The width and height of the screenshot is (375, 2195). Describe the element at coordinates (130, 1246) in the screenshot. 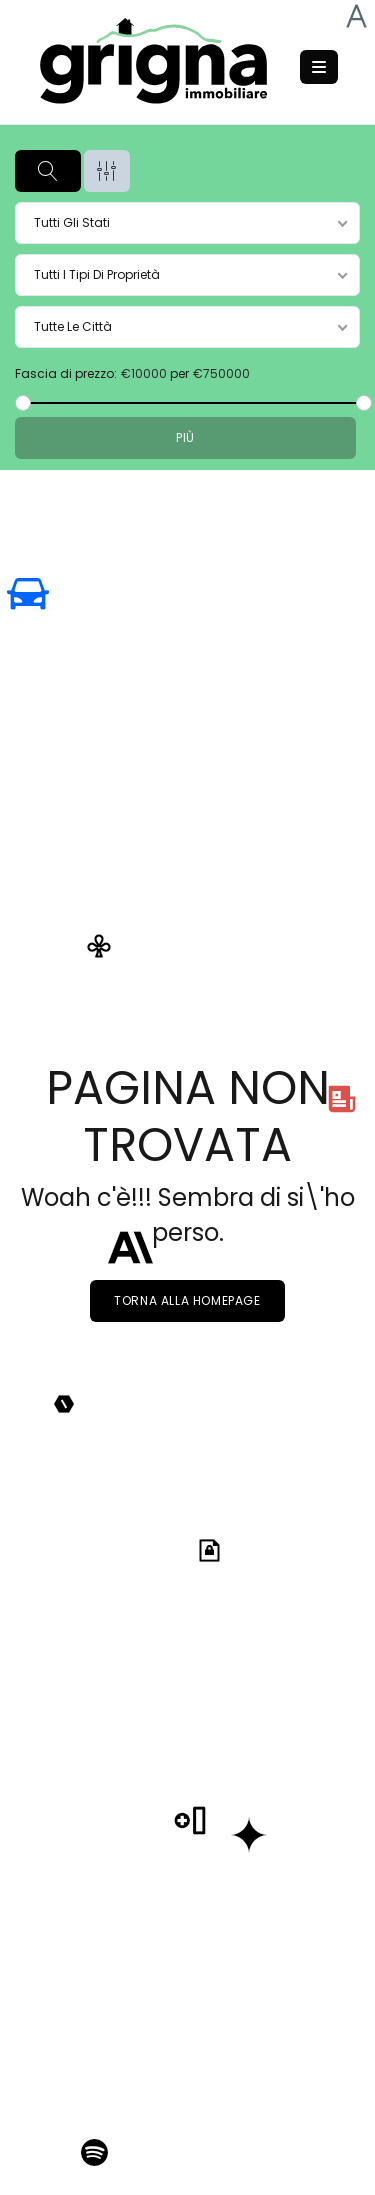

I see `Anthropic company logo` at that location.